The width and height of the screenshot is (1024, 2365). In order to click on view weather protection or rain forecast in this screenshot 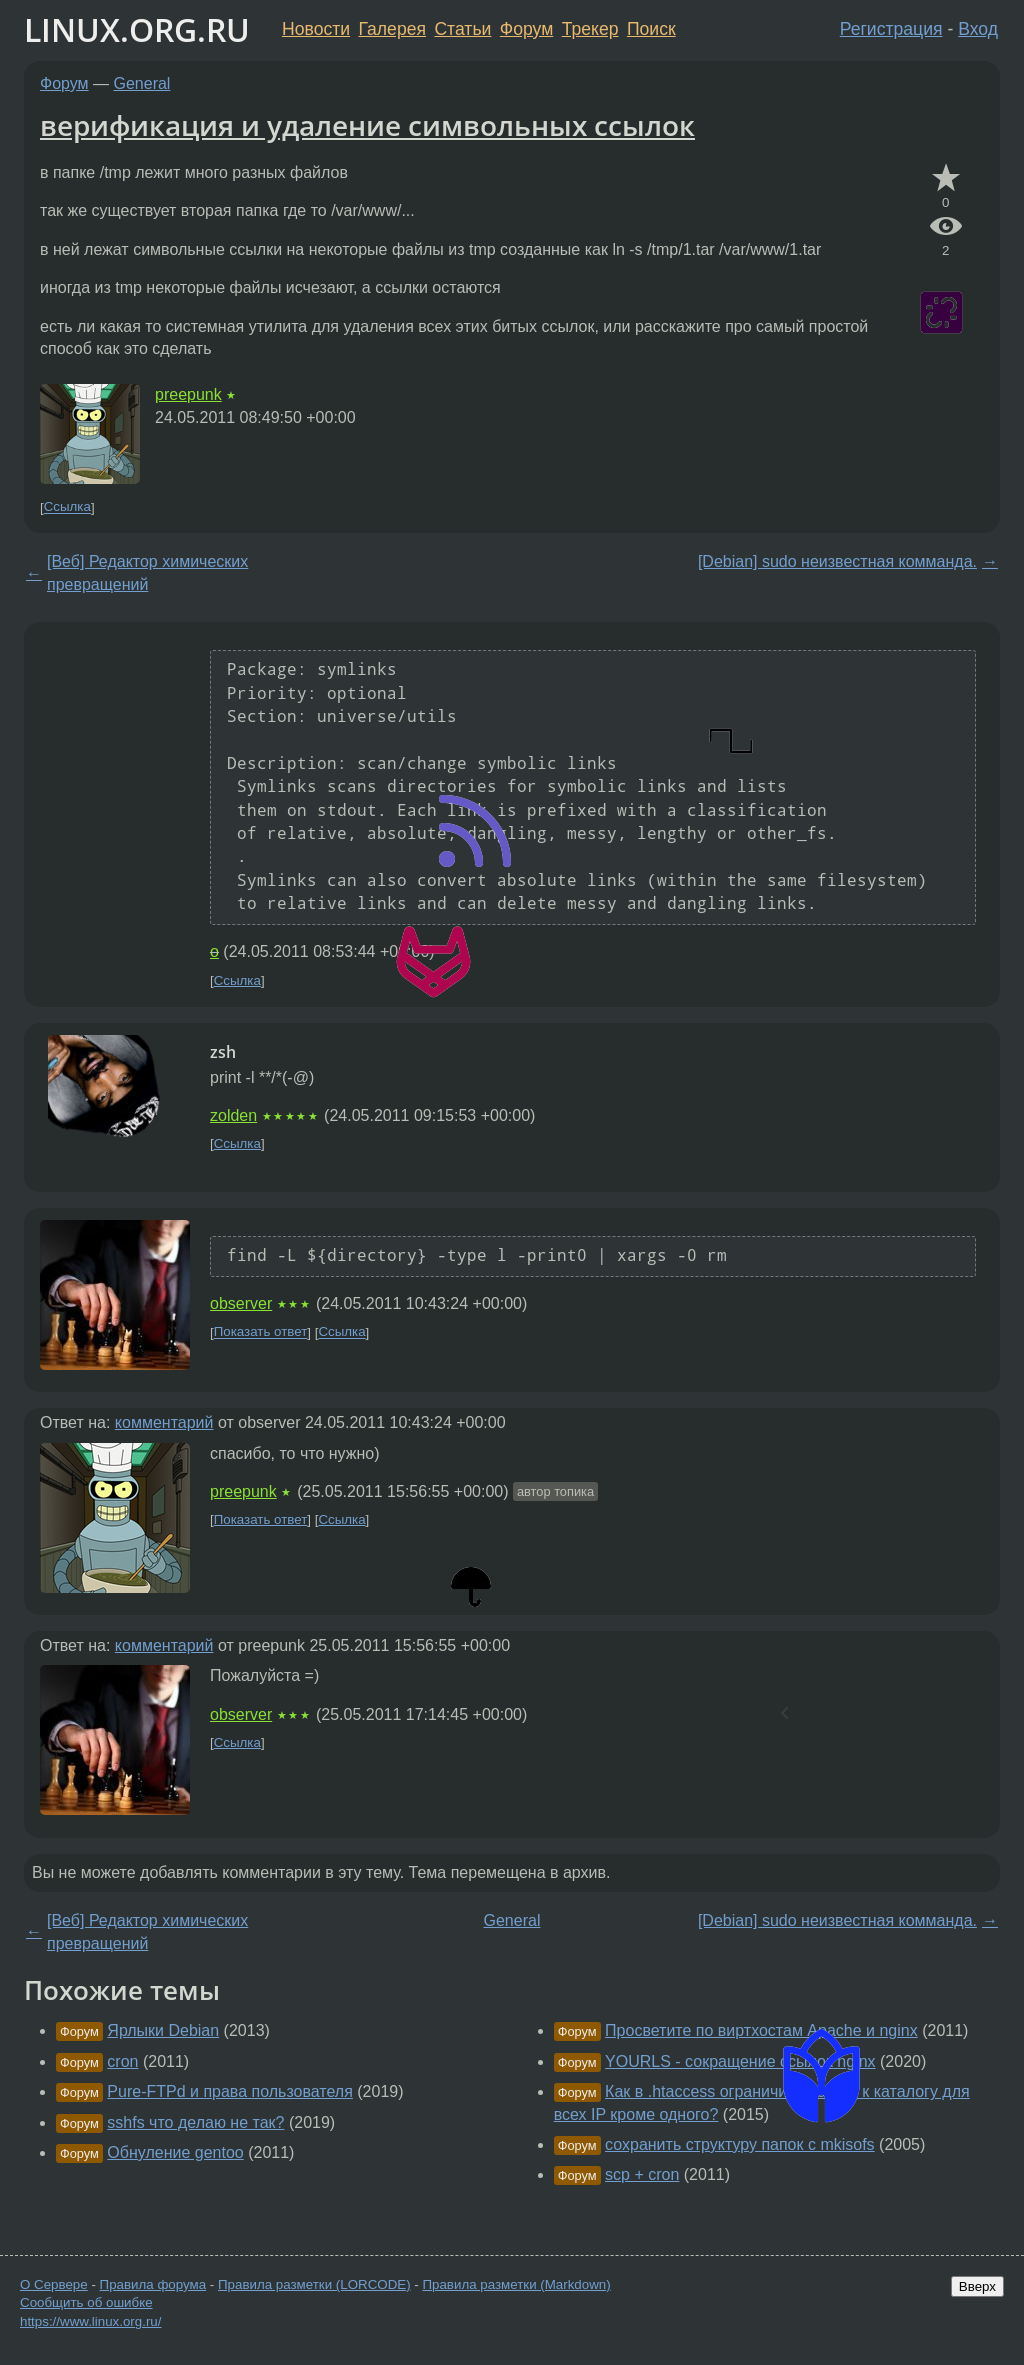, I will do `click(471, 1587)`.